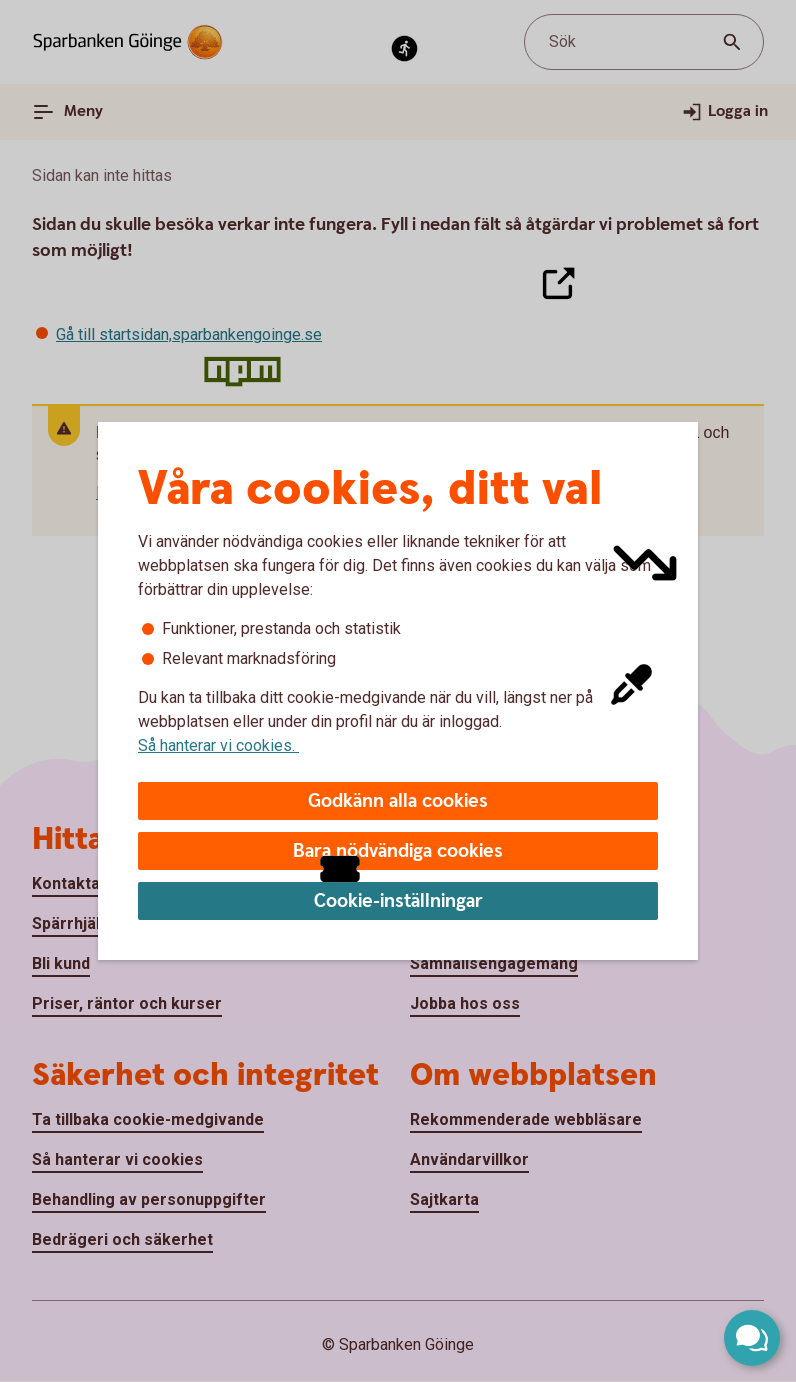 This screenshot has height=1382, width=796. What do you see at coordinates (242, 369) in the screenshot?
I see `npm package manager logo` at bounding box center [242, 369].